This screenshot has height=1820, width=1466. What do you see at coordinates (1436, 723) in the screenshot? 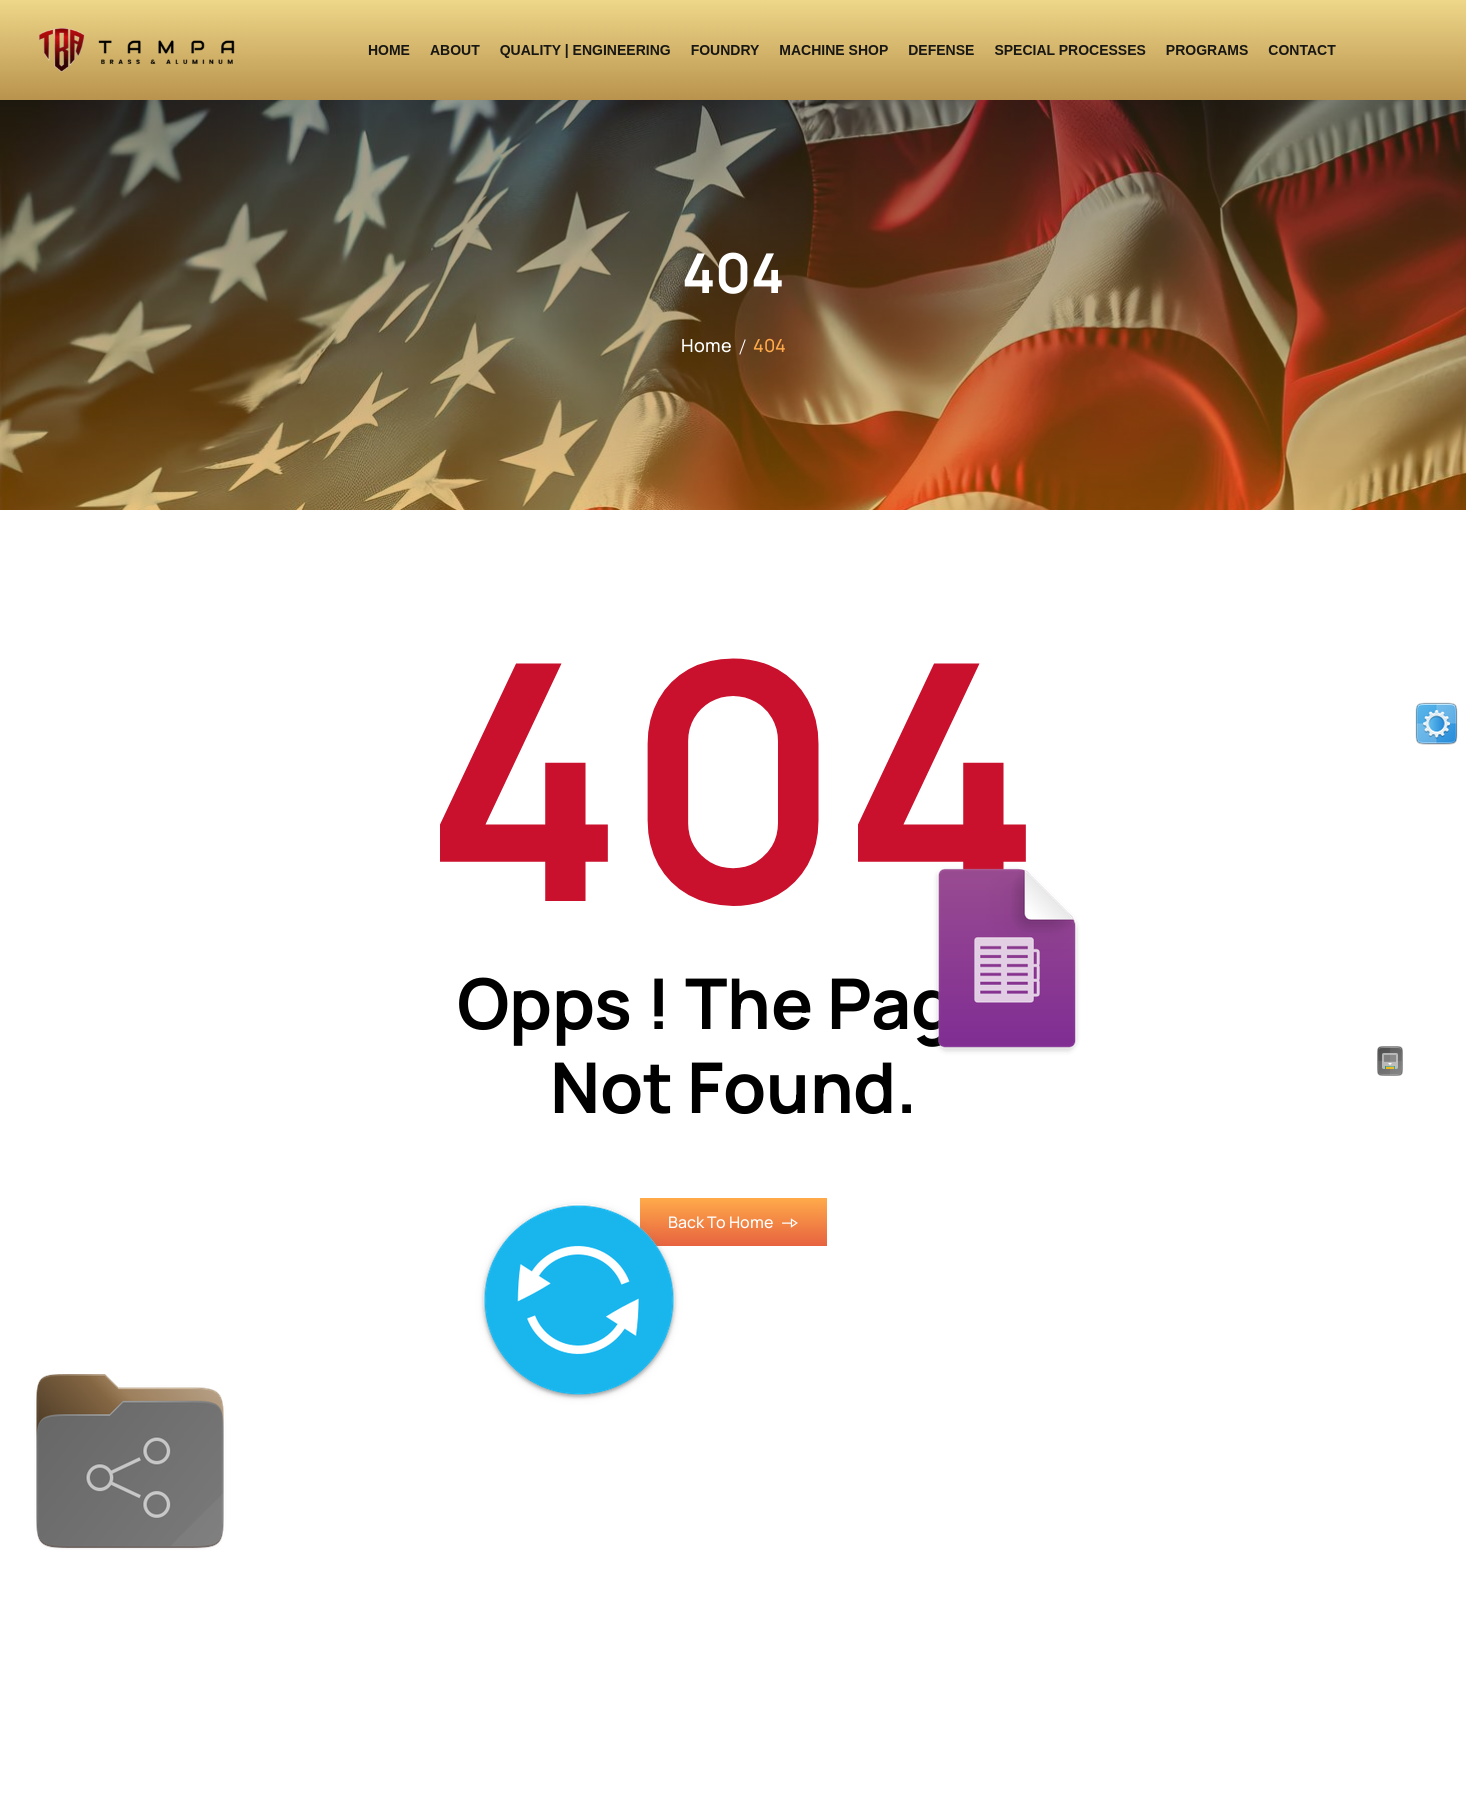
I see `open default applications settings` at bounding box center [1436, 723].